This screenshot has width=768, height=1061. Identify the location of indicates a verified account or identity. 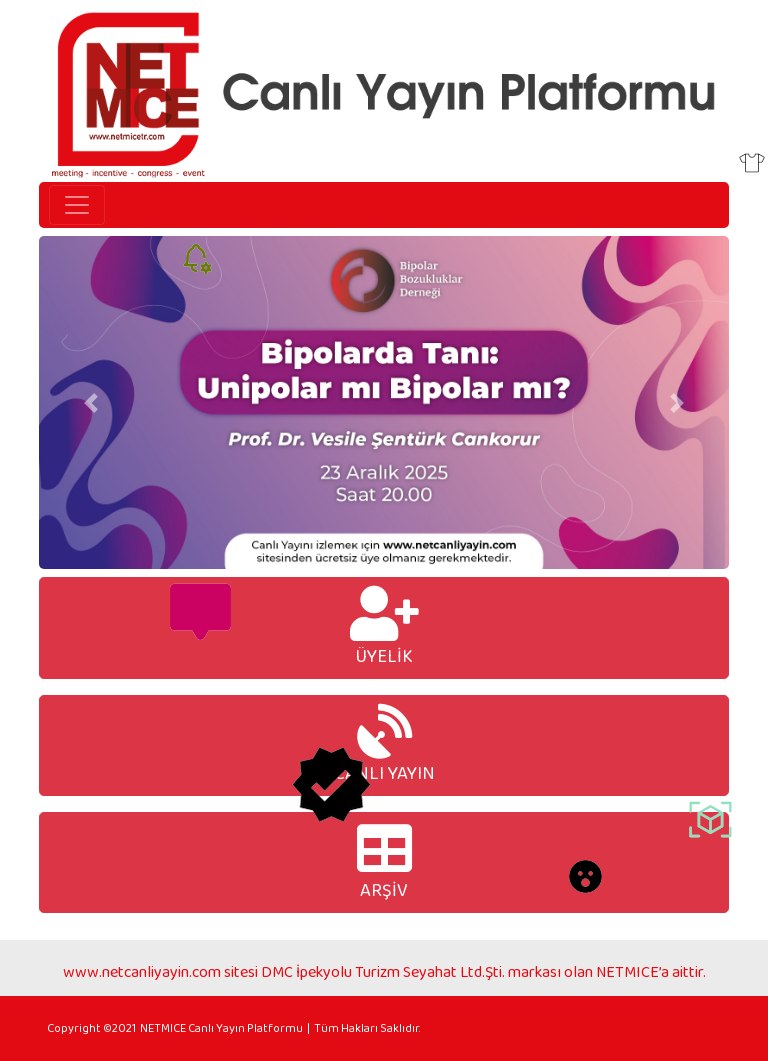
(331, 784).